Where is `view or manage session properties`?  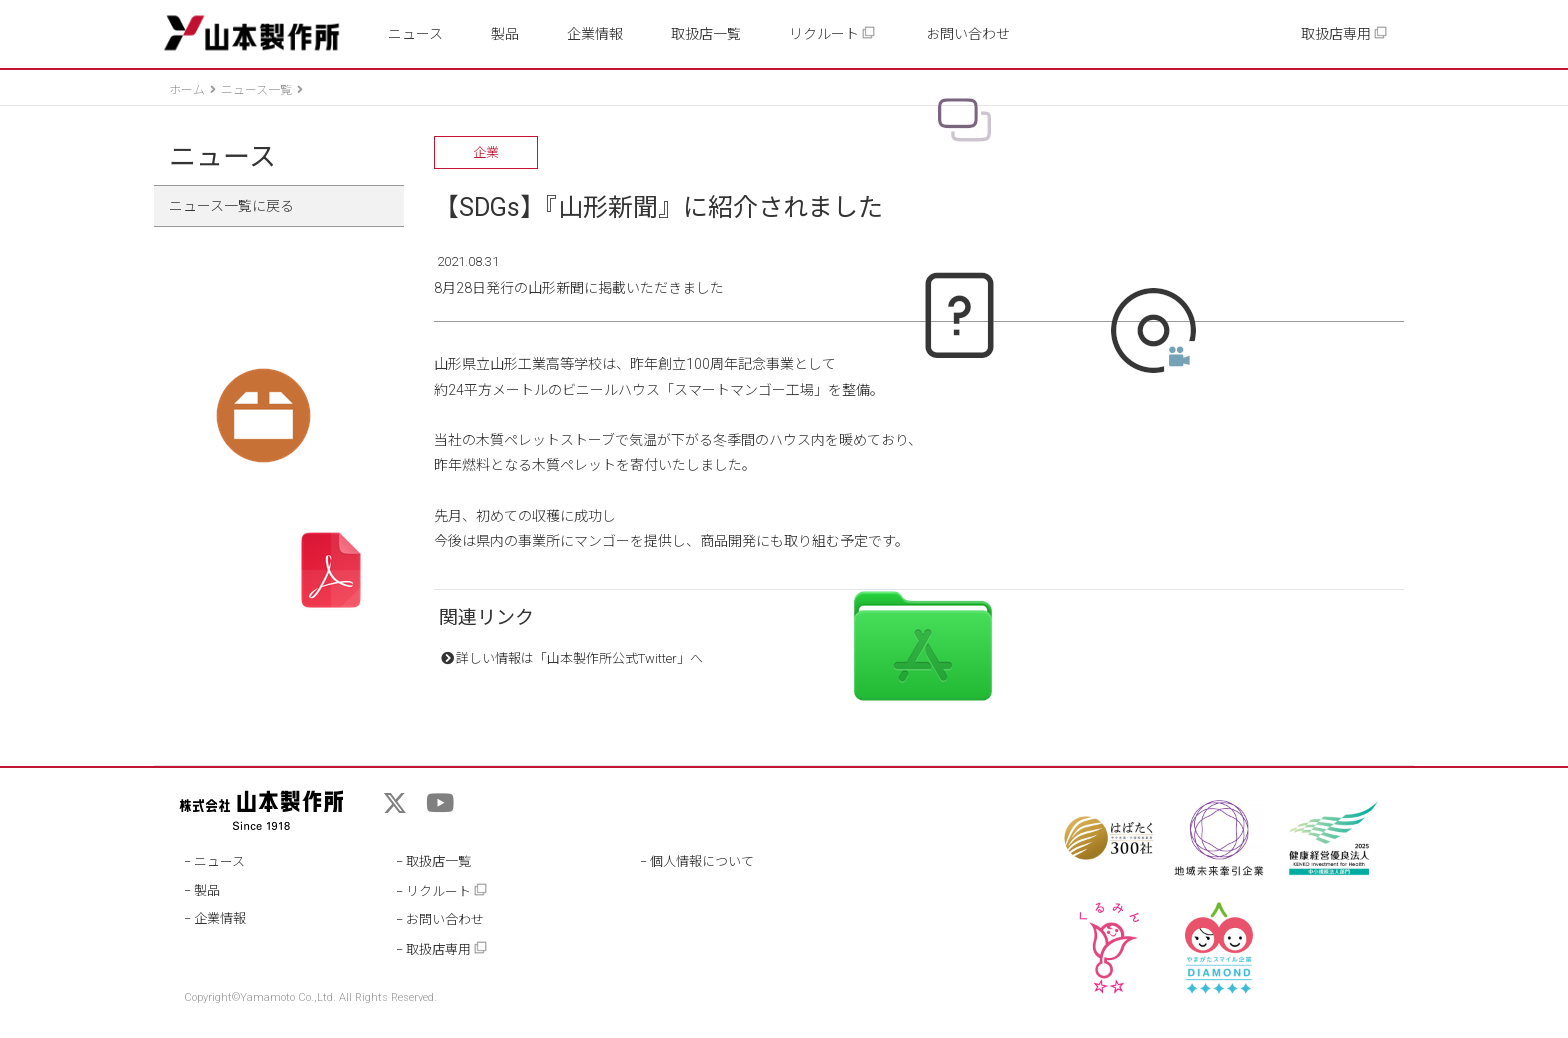 view or manage session properties is located at coordinates (964, 121).